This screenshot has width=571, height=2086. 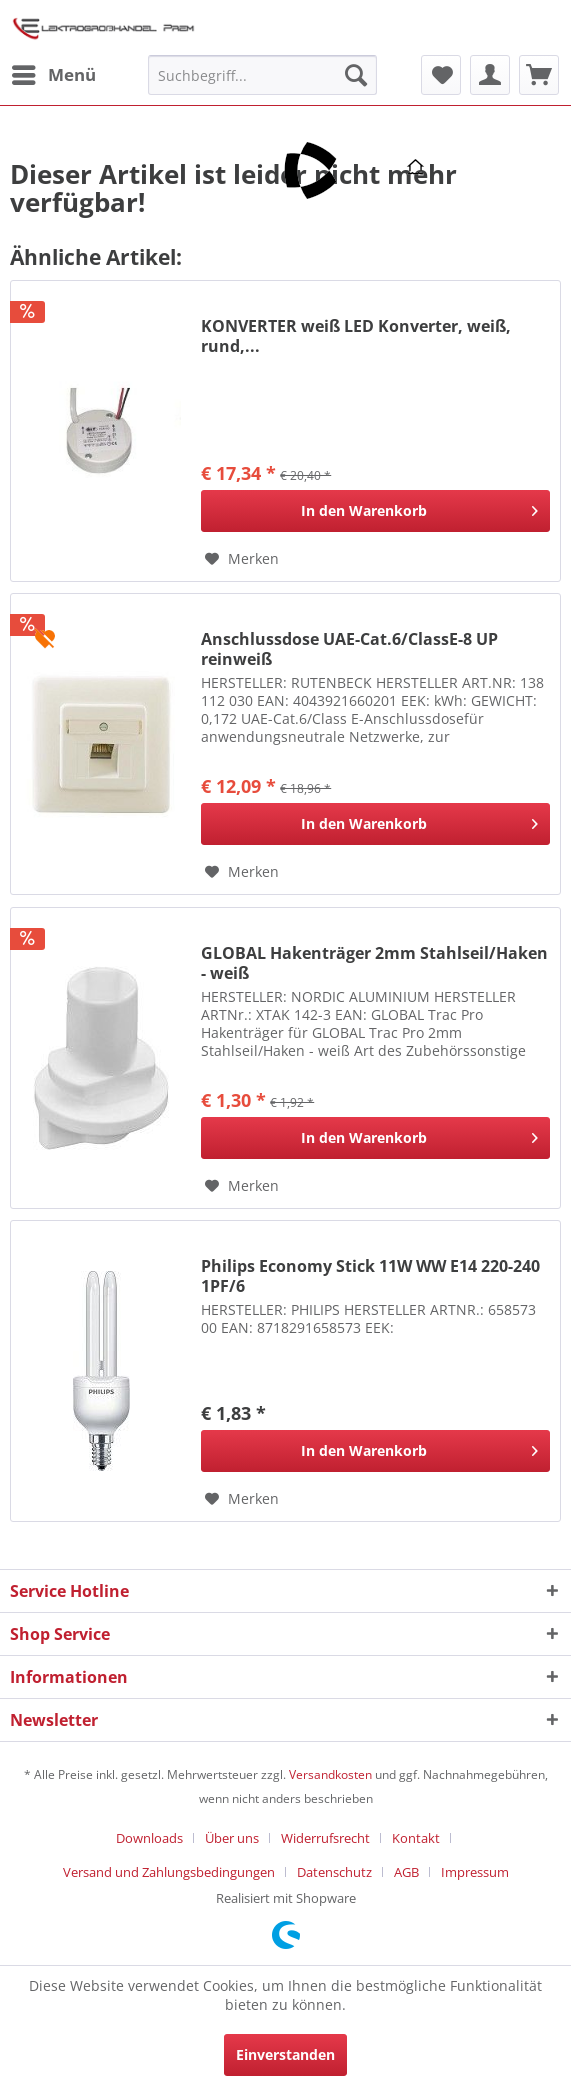 What do you see at coordinates (45, 639) in the screenshot?
I see `dislike or remove from favorites` at bounding box center [45, 639].